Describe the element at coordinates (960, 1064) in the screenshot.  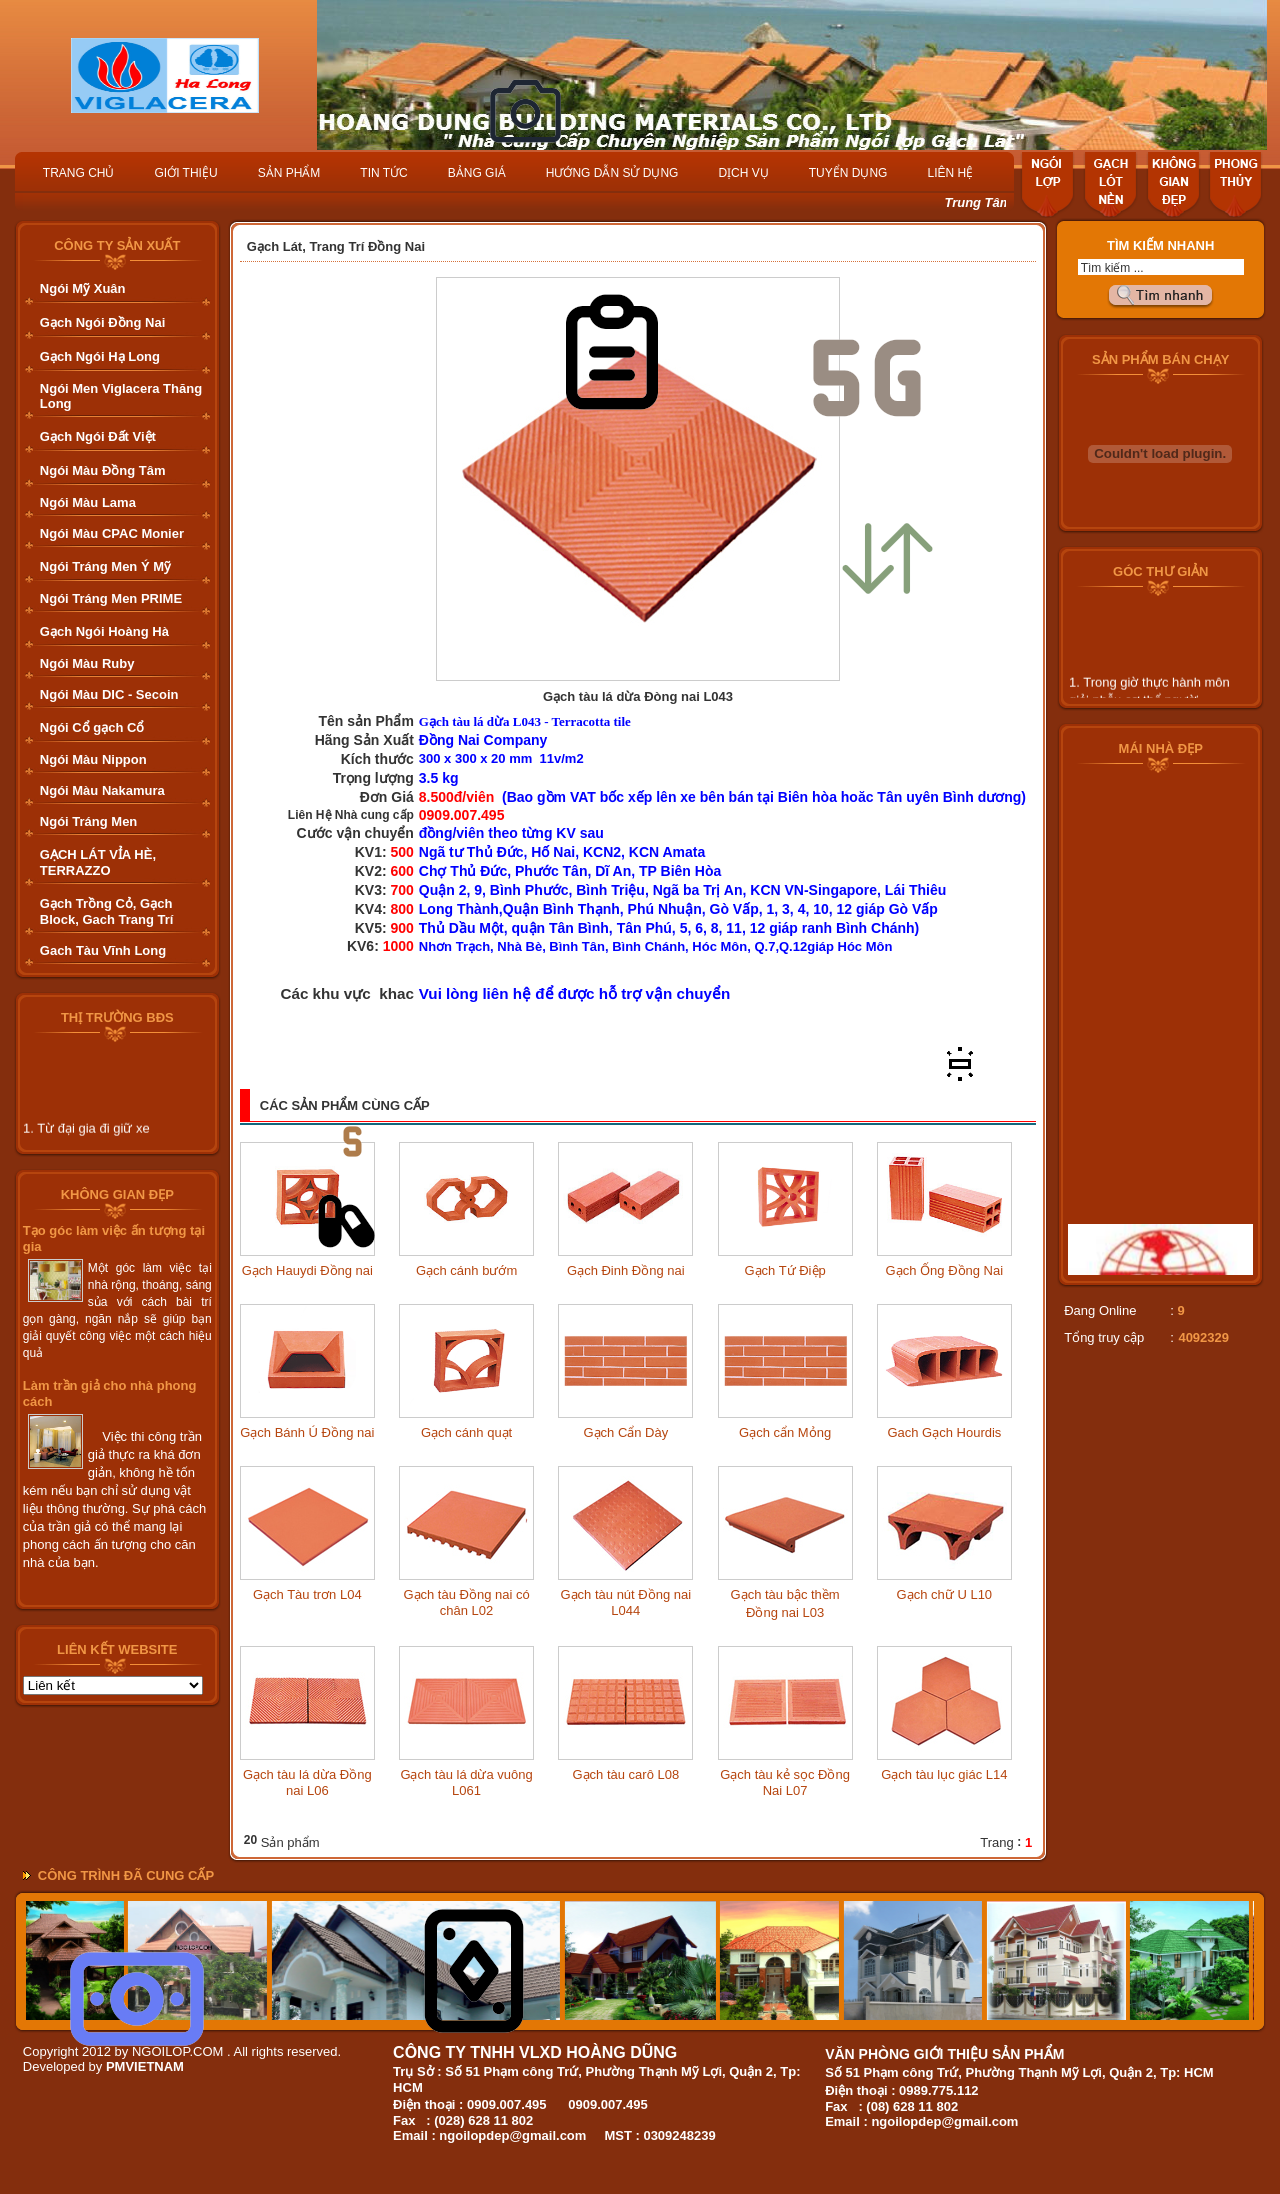
I see `adjust screen brightness settings` at that location.